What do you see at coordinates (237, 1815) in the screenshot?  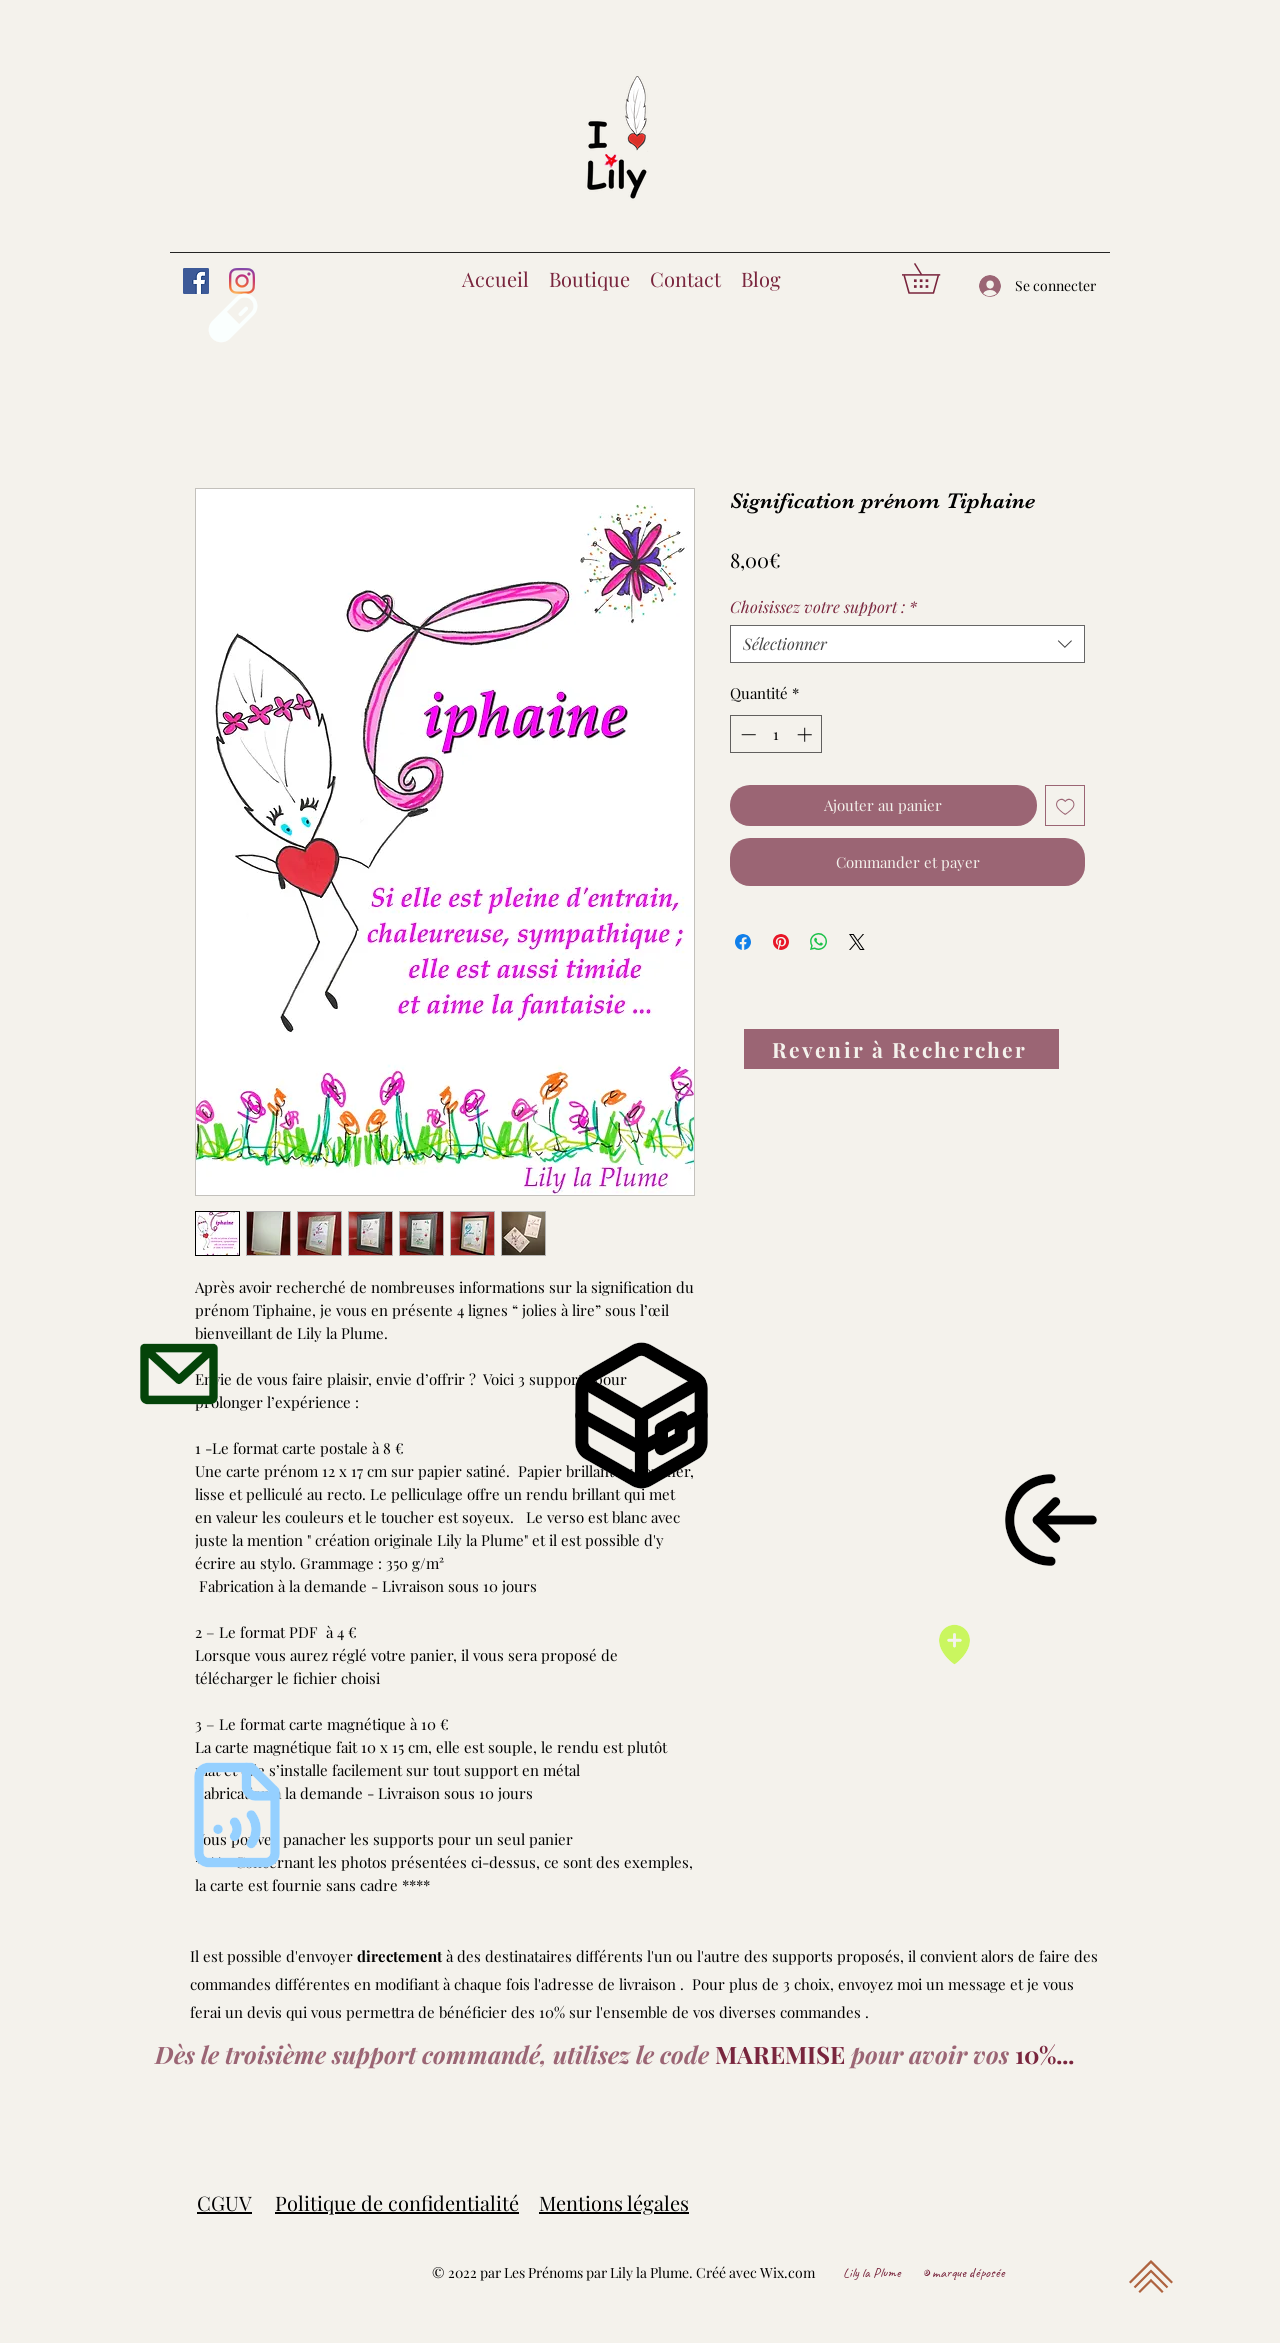 I see `open audio file` at bounding box center [237, 1815].